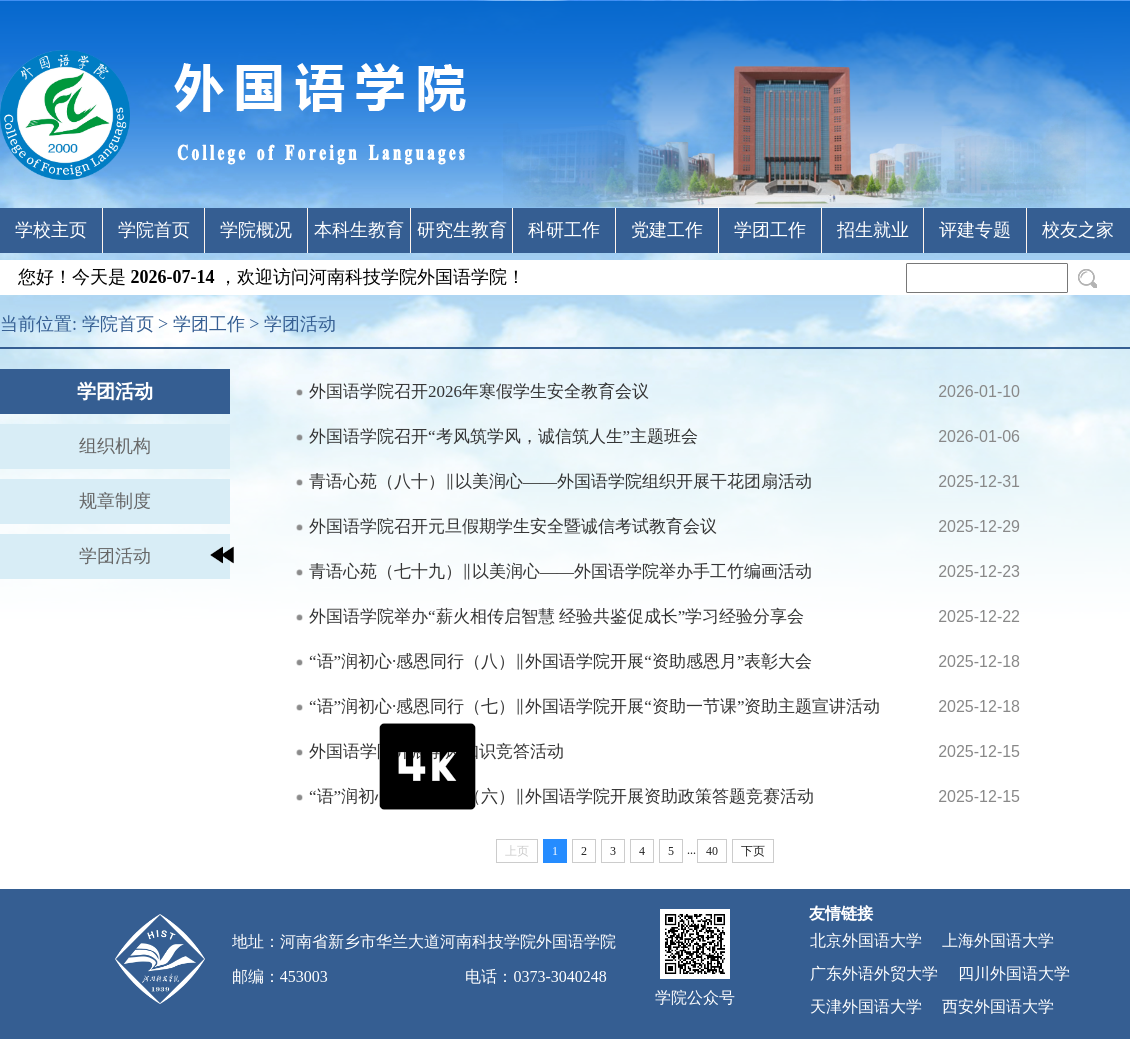 This screenshot has width=1130, height=1039. What do you see at coordinates (427, 766) in the screenshot?
I see `indicates 4k video quality available` at bounding box center [427, 766].